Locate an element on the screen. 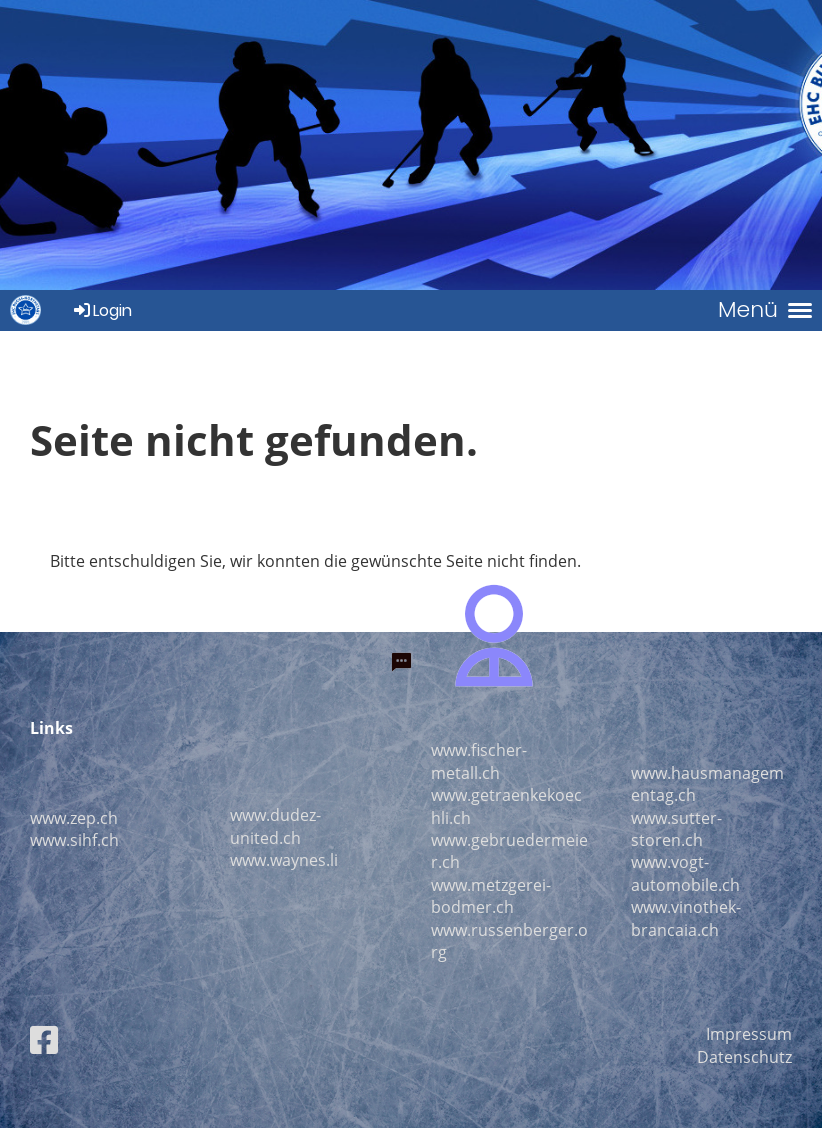 The width and height of the screenshot is (822, 1128). open messaging or chat is located at coordinates (401, 661).